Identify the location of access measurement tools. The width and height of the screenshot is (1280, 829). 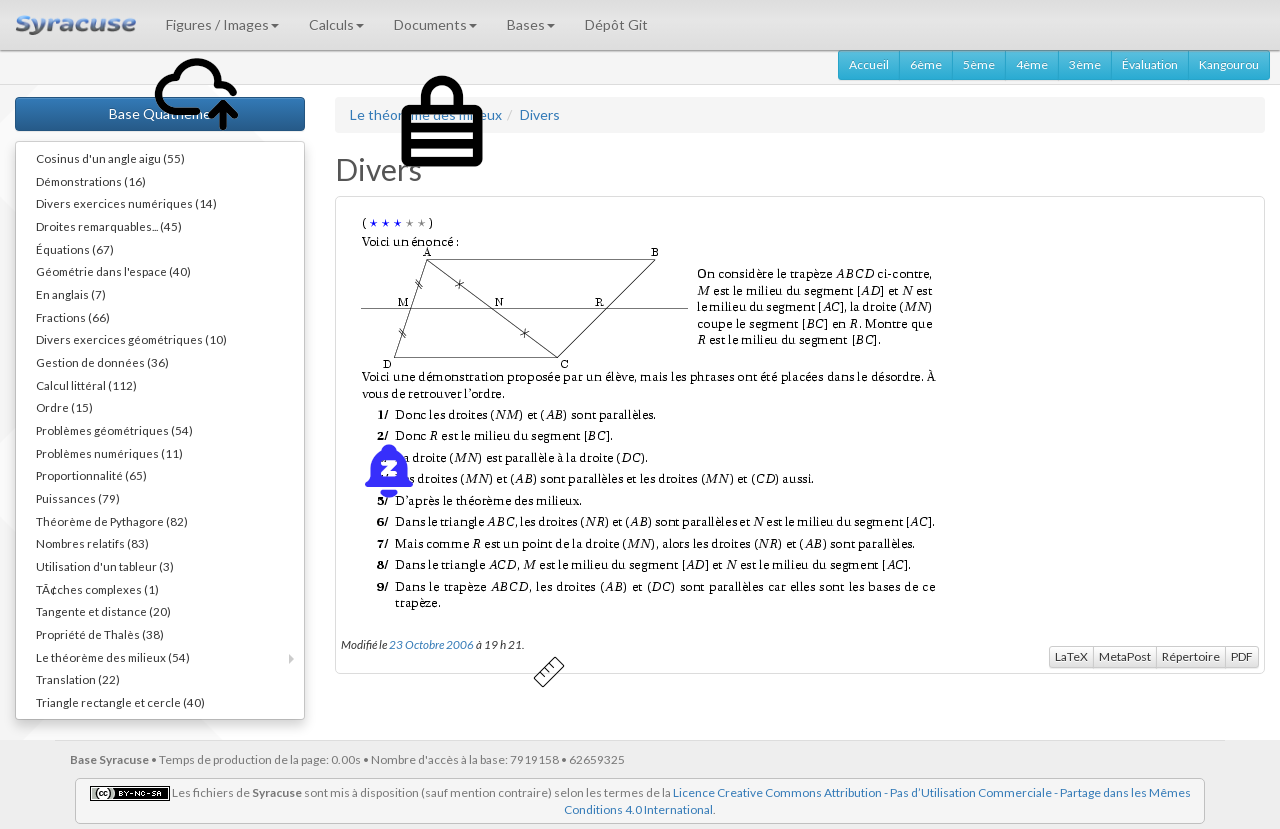
(549, 672).